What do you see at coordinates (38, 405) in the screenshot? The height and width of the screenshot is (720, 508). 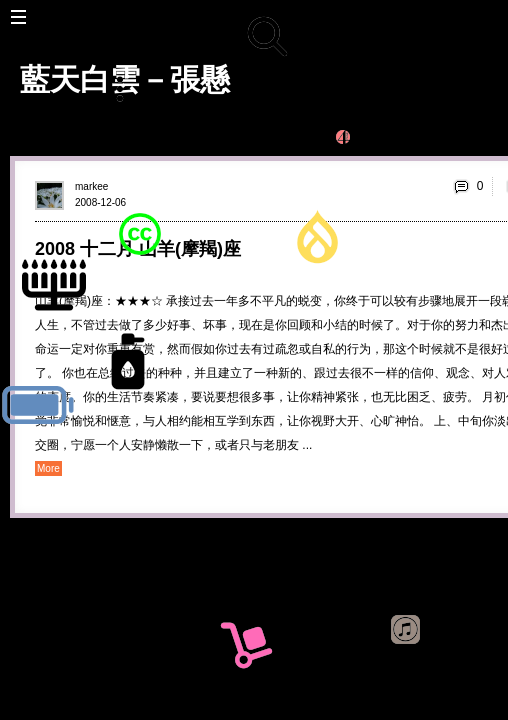 I see `indicates battery is fully charged` at bounding box center [38, 405].